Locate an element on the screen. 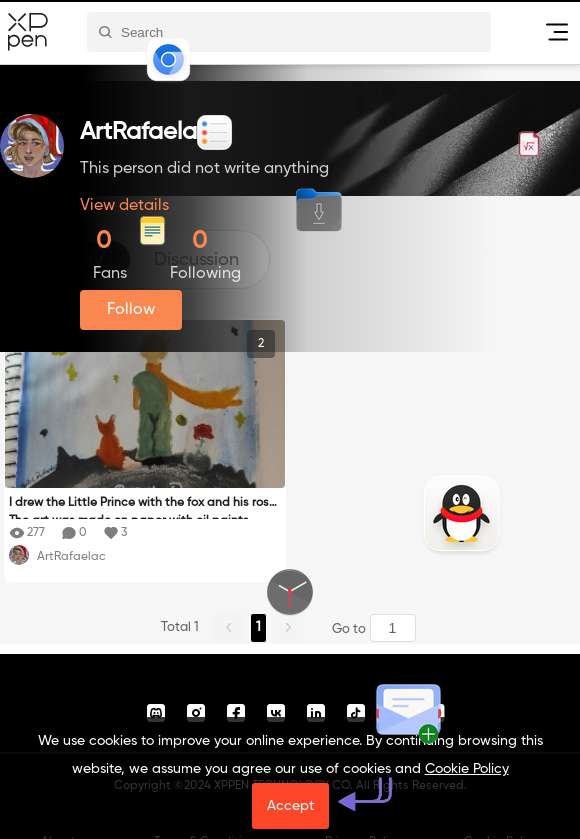 The width and height of the screenshot is (580, 839). open the reminders app is located at coordinates (214, 132).